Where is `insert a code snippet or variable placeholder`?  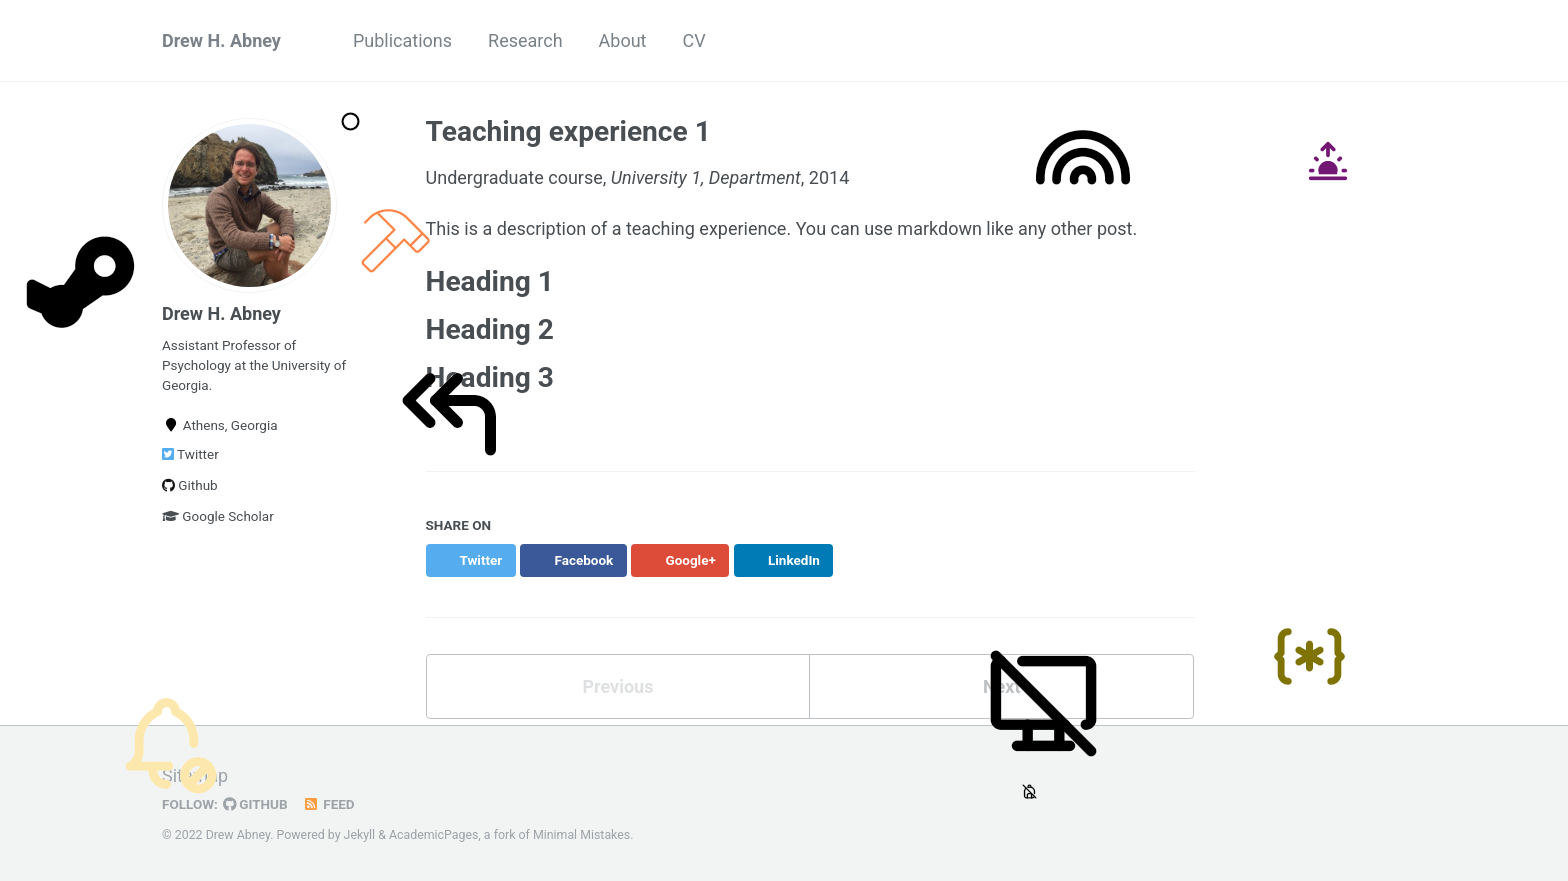 insert a code snippet or variable placeholder is located at coordinates (1309, 656).